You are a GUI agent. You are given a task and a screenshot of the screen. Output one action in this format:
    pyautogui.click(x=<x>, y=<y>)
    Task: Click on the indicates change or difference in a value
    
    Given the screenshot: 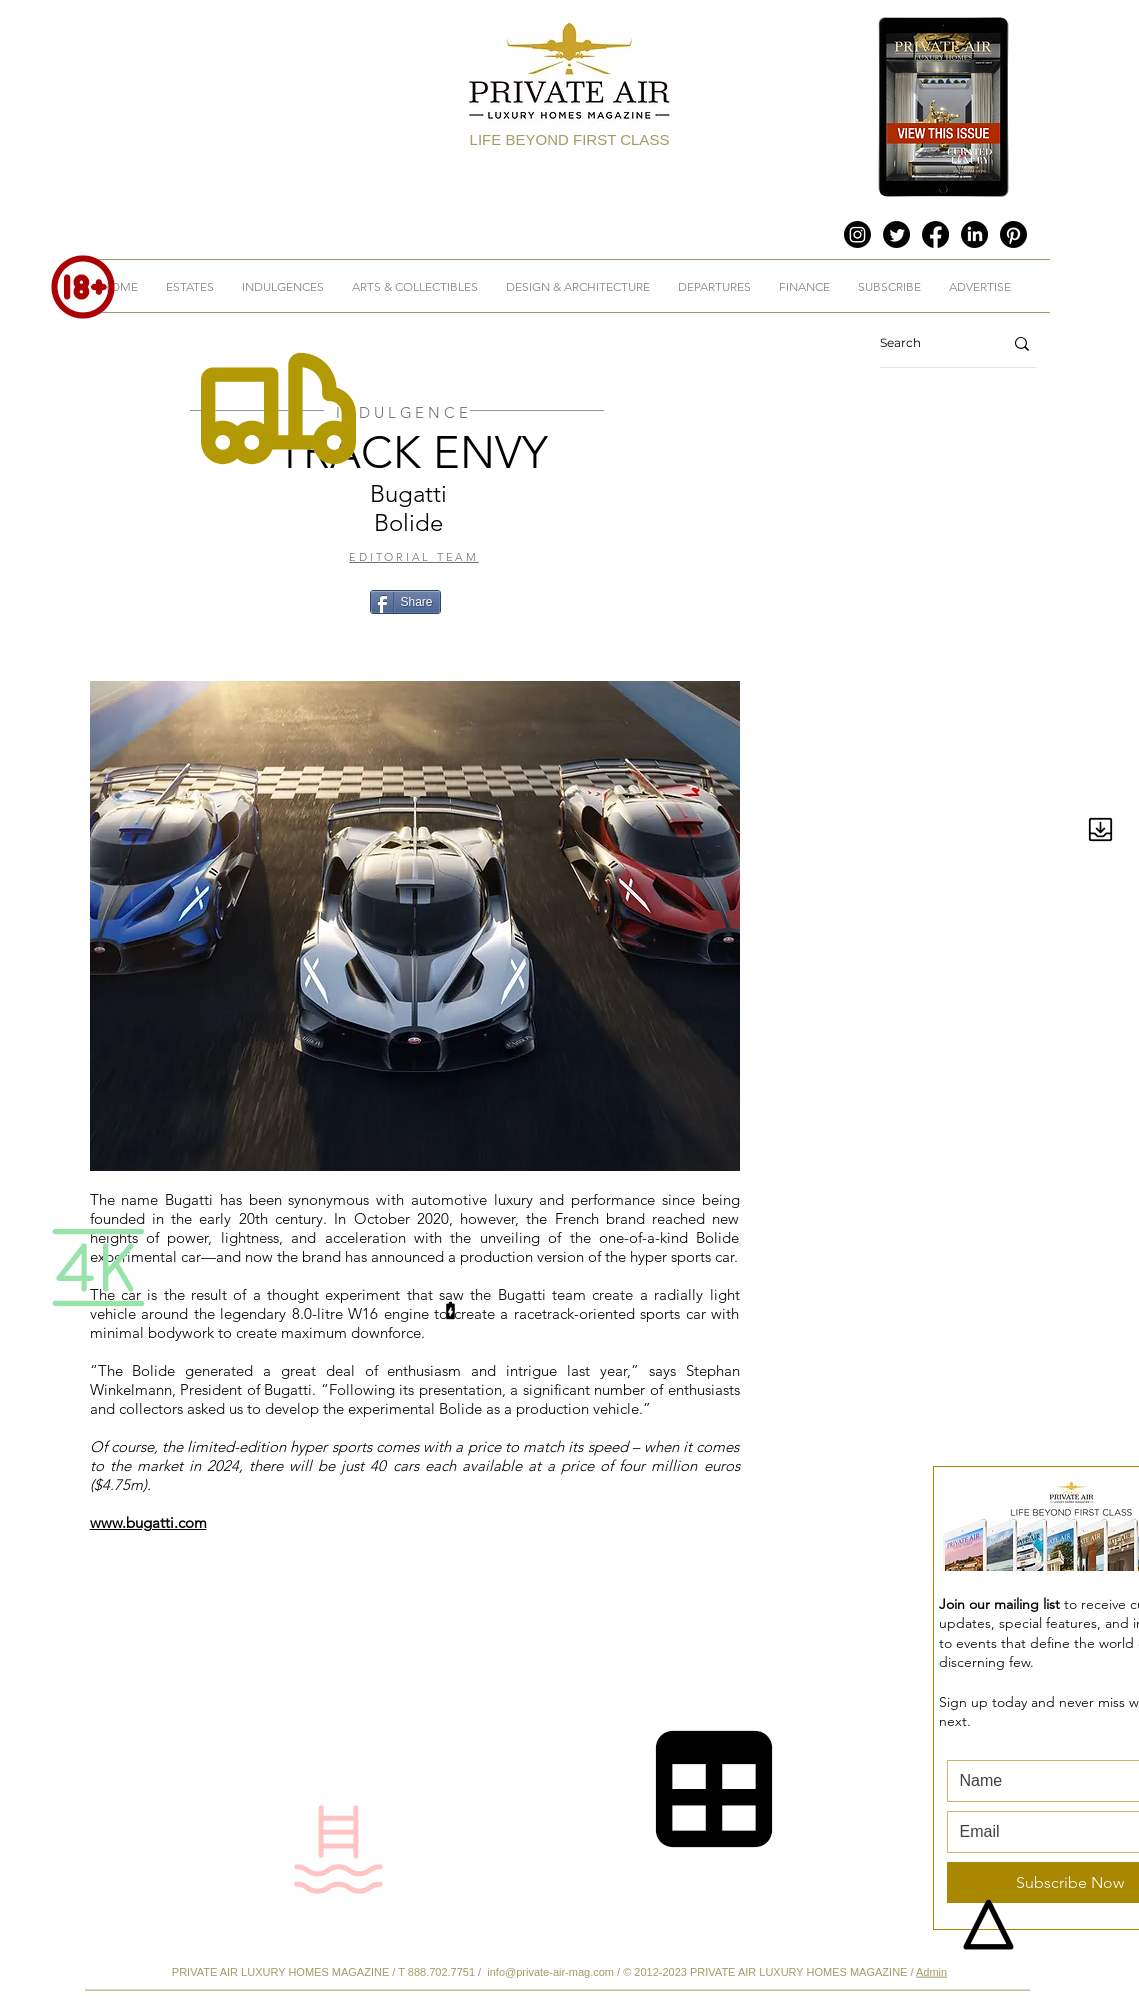 What is the action you would take?
    pyautogui.click(x=988, y=1924)
    